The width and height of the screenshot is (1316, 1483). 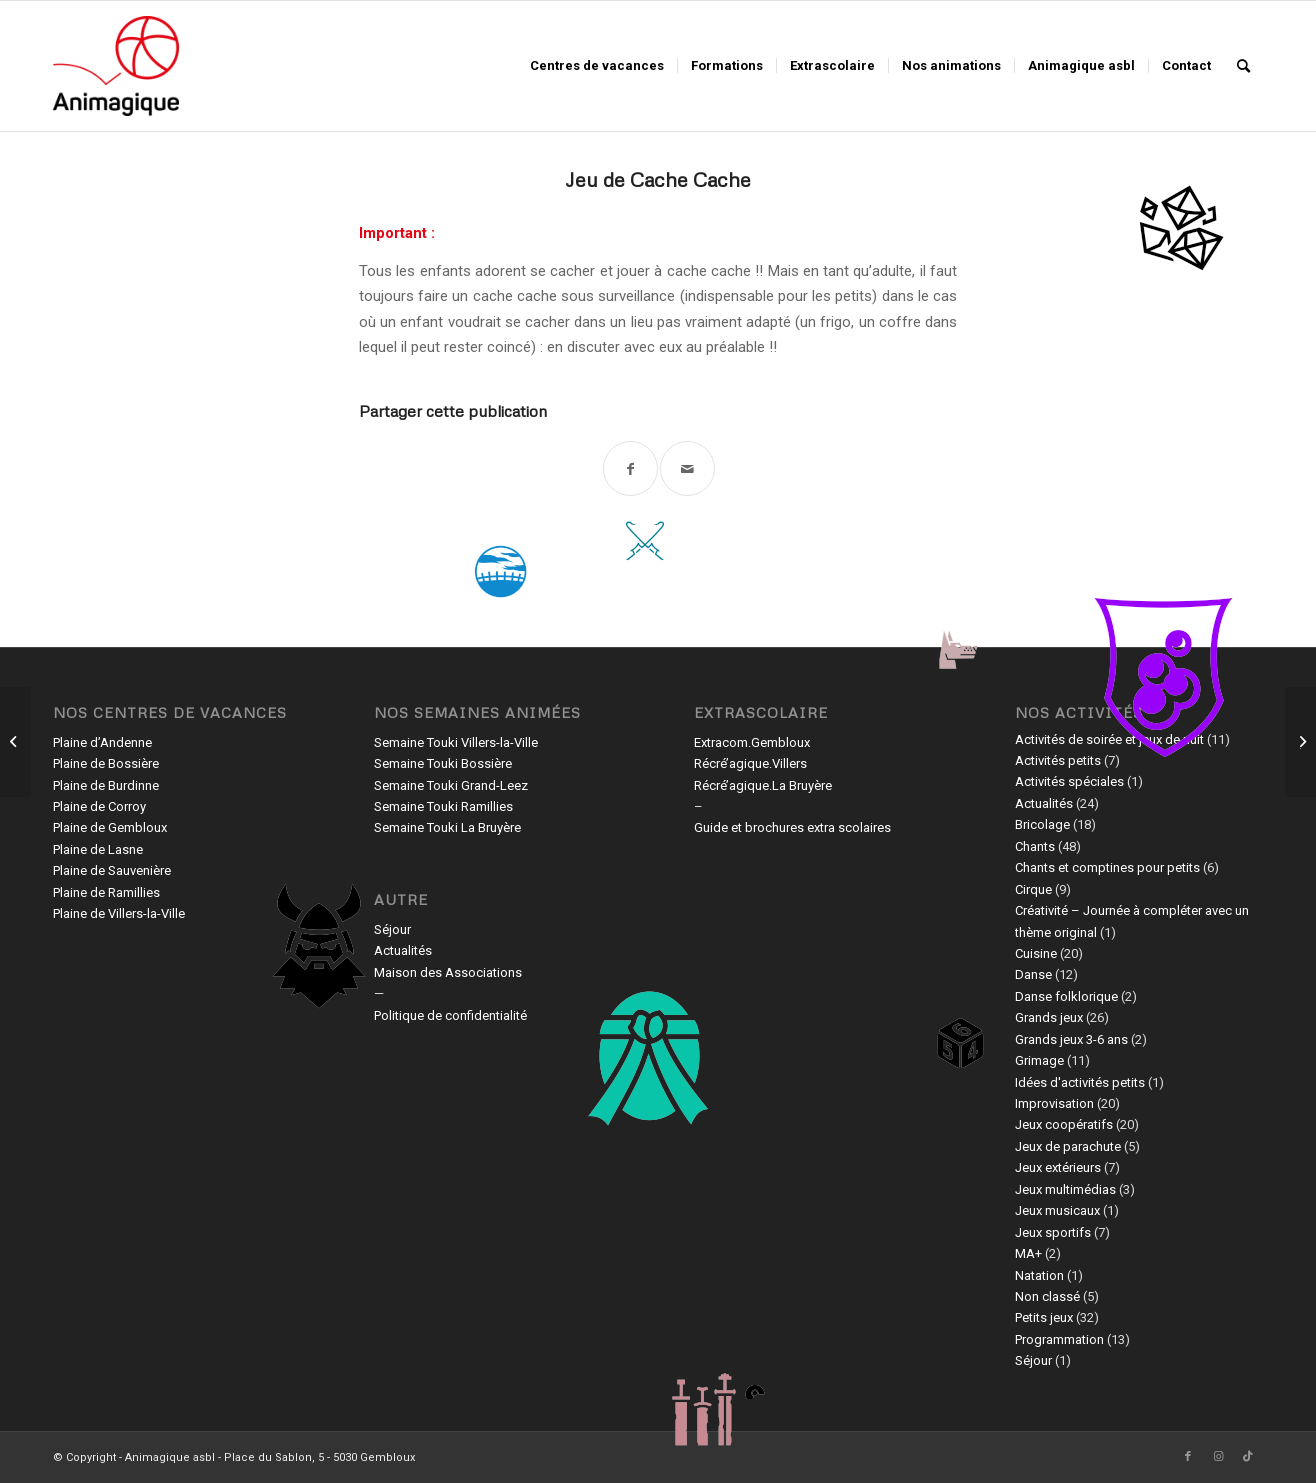 What do you see at coordinates (1163, 677) in the screenshot?
I see `indicates acid resistance or protection status` at bounding box center [1163, 677].